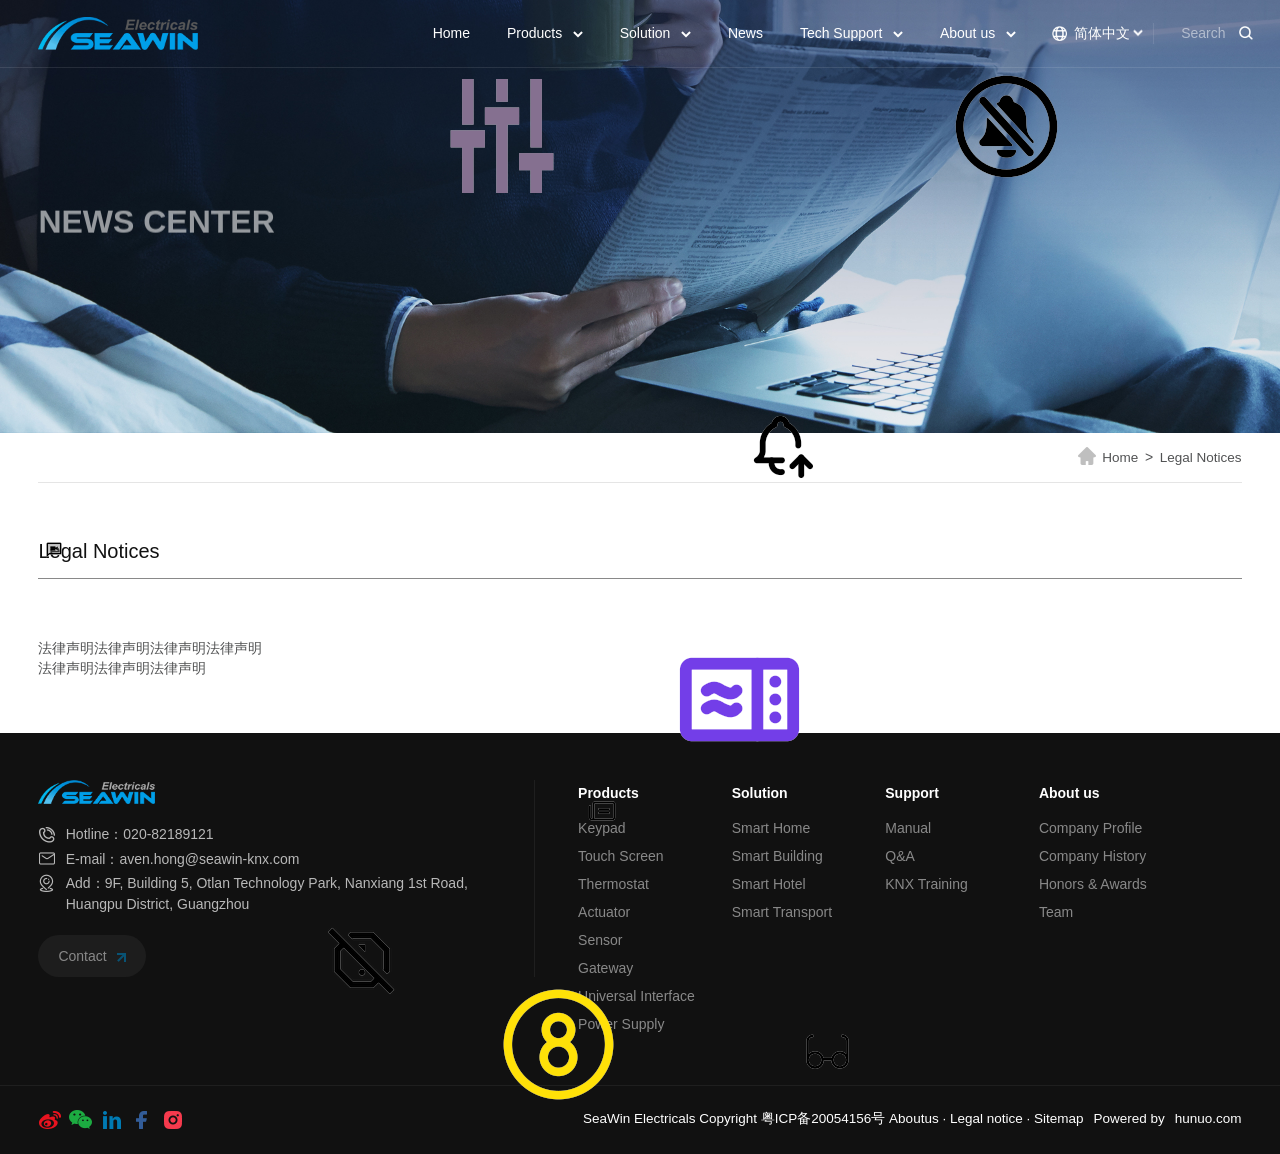 This screenshot has height=1154, width=1280. I want to click on adjust settings or preferences, so click(502, 136).